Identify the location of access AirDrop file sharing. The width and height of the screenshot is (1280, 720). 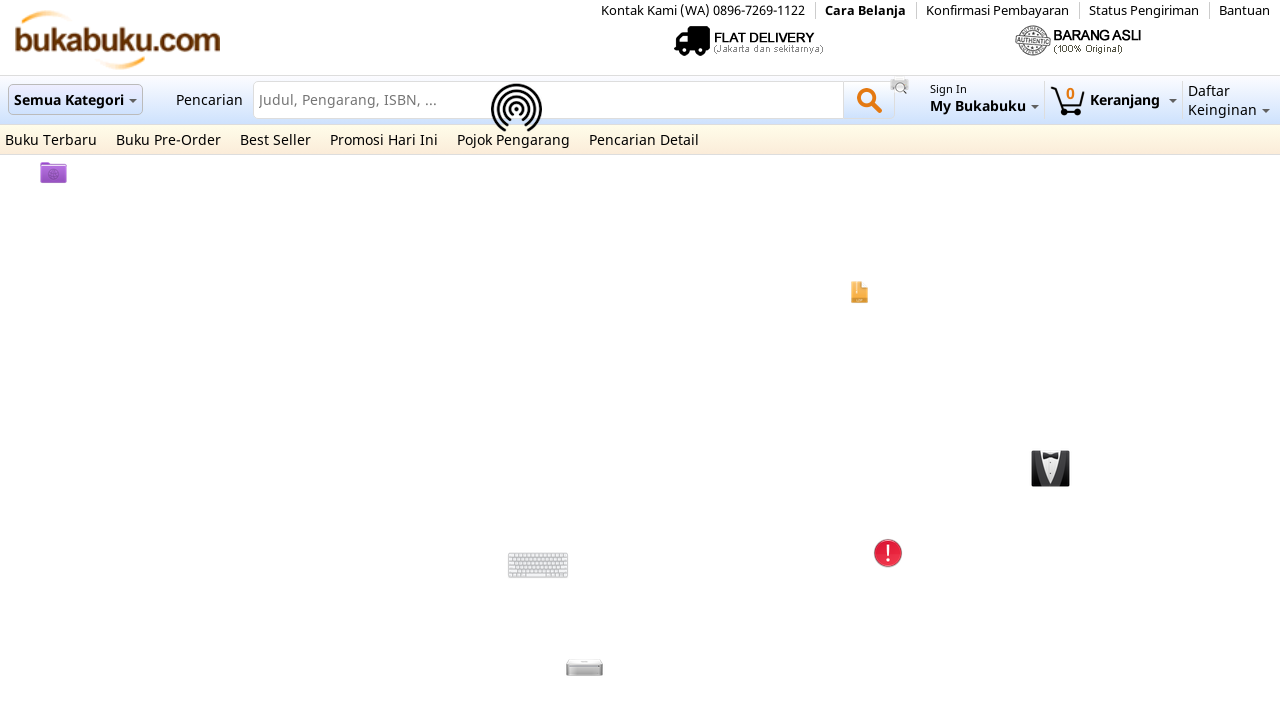
(516, 107).